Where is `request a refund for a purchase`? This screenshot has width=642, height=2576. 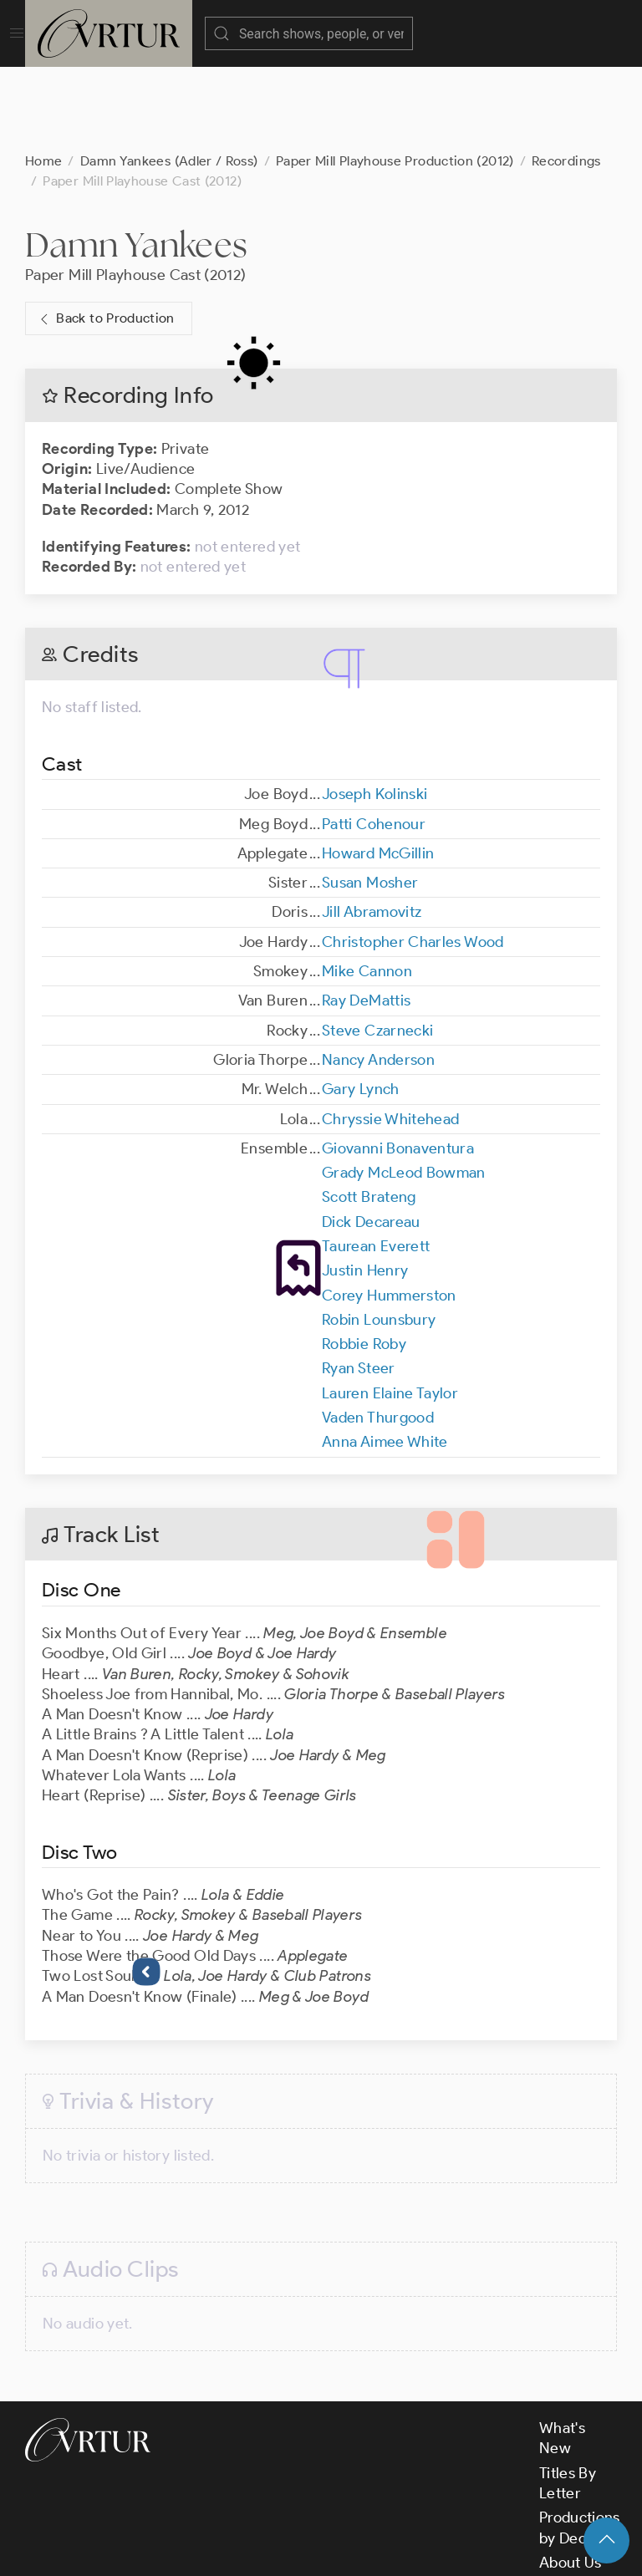
request a refund for a purchase is located at coordinates (298, 1268).